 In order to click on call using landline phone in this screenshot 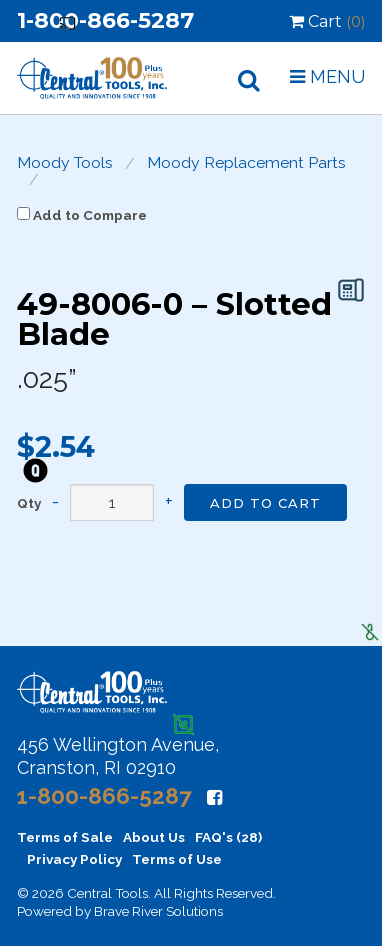, I will do `click(351, 290)`.